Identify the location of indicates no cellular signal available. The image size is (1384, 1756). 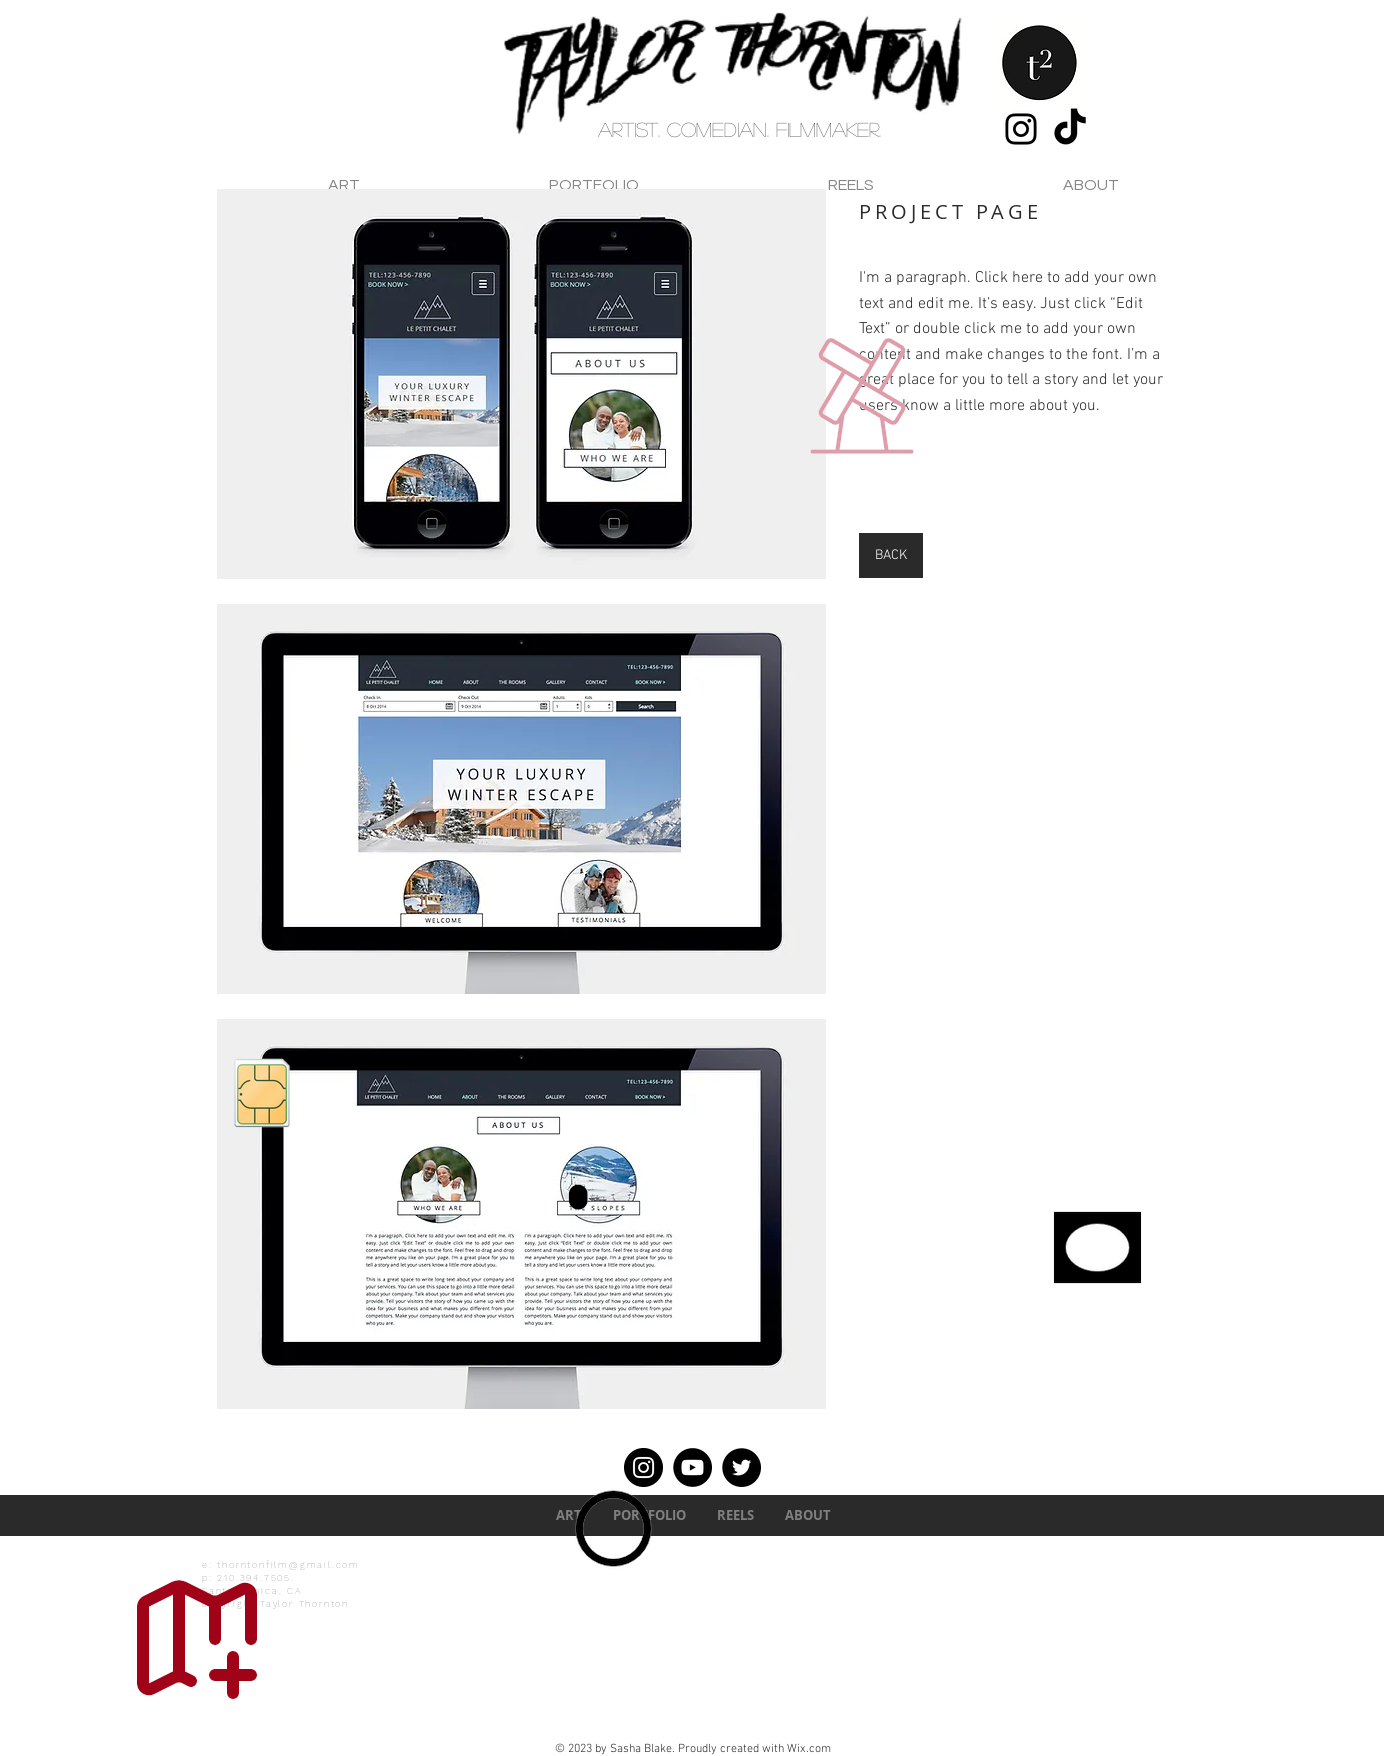
(647, 1144).